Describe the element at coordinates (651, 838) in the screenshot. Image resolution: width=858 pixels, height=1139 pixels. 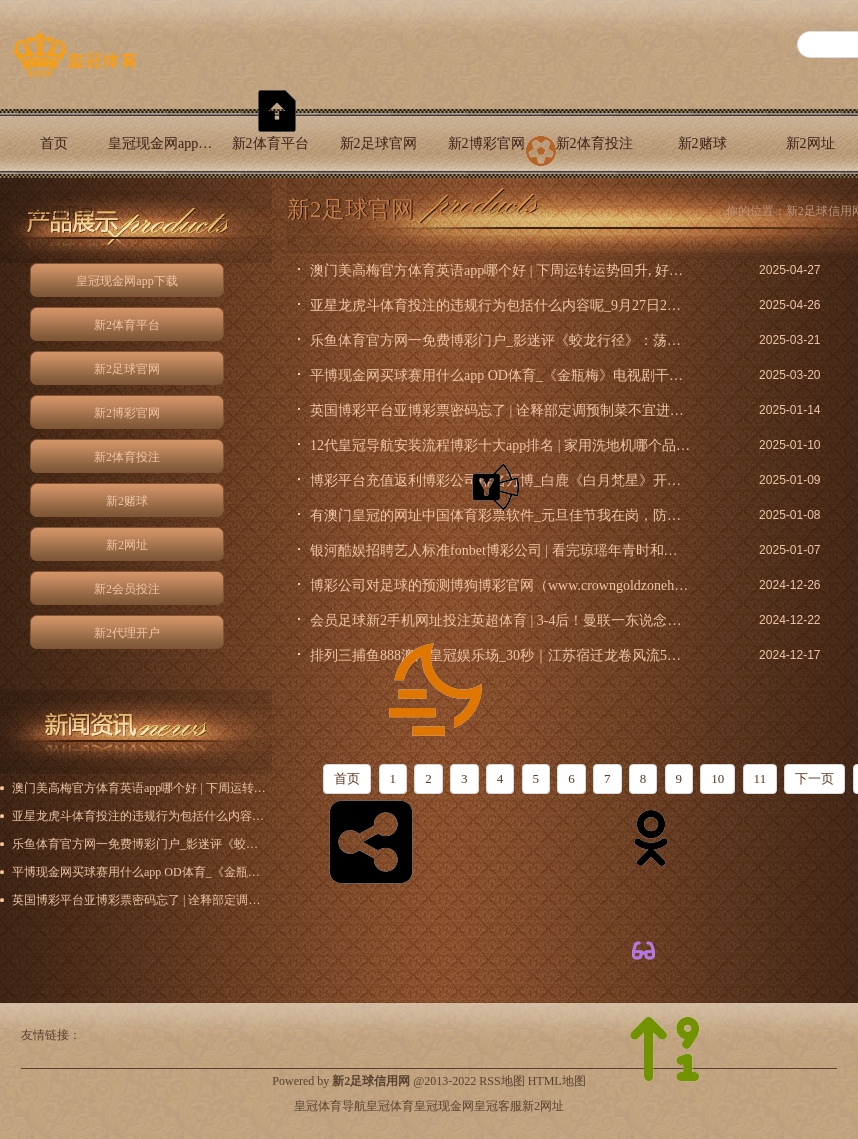
I see `open odnoklassniki social network` at that location.